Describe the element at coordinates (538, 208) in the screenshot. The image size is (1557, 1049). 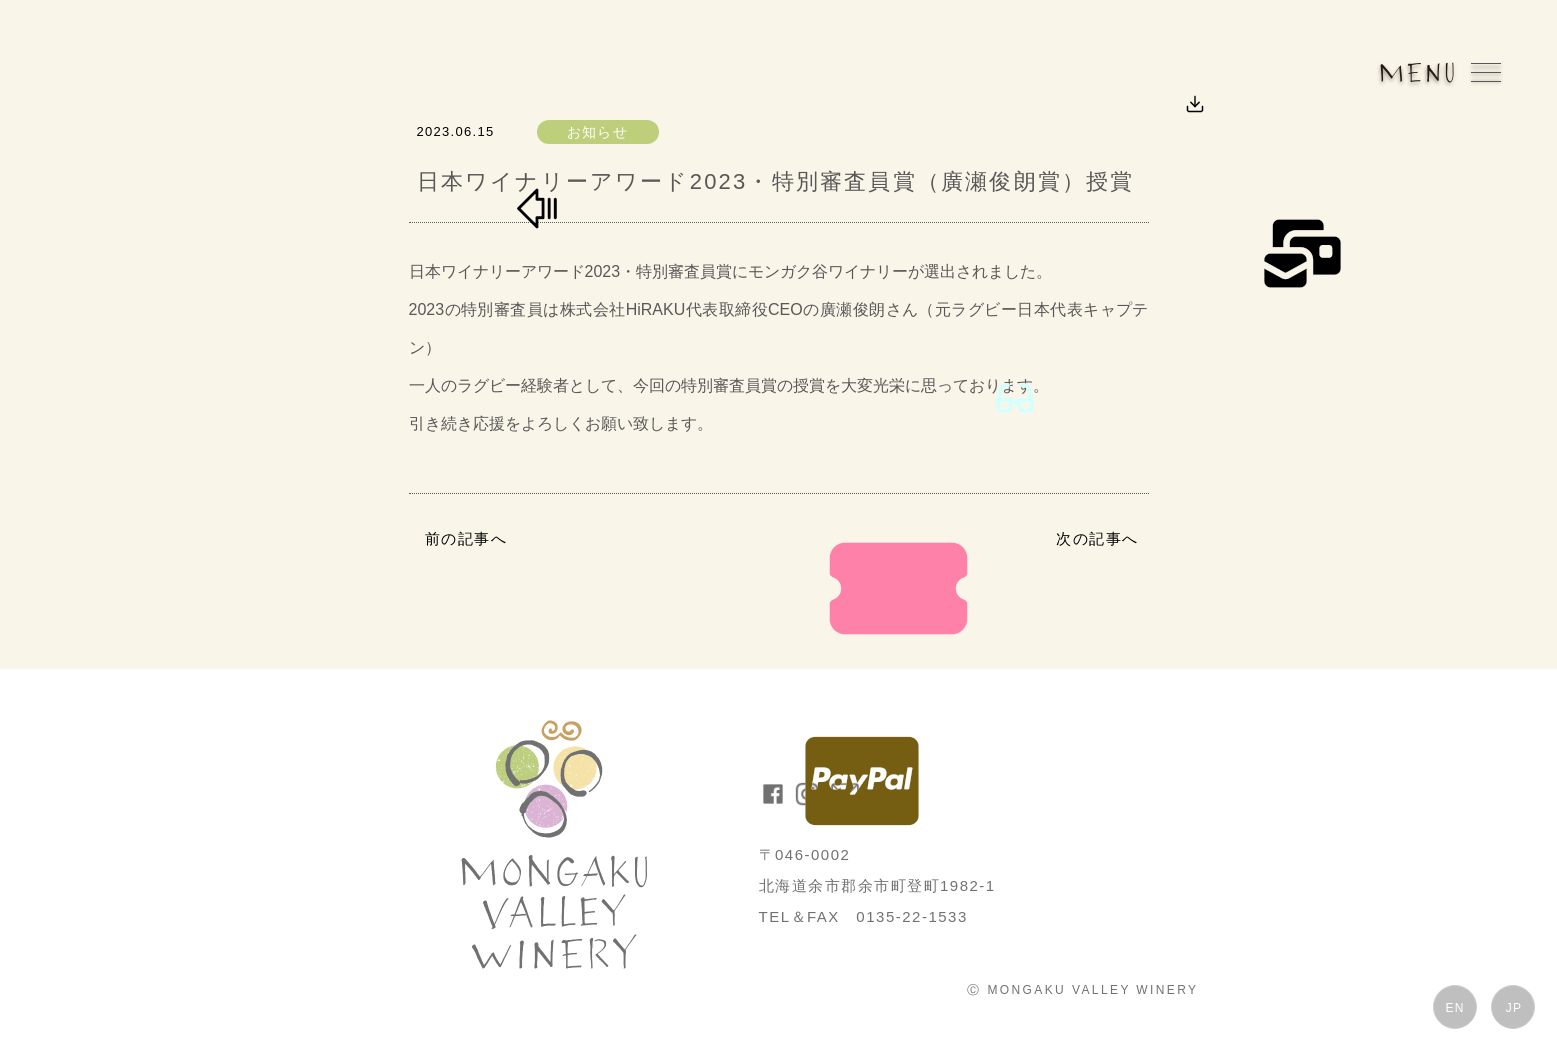
I see `go back to the beginning` at that location.